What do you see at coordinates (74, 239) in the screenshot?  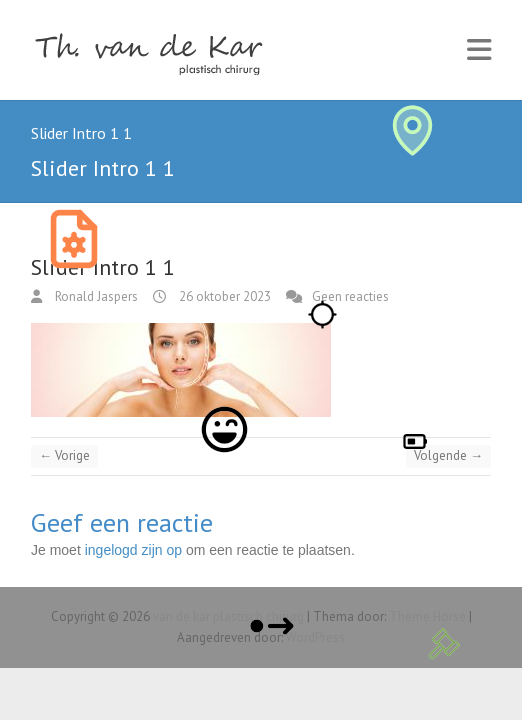 I see `access file settings or preferences` at bounding box center [74, 239].